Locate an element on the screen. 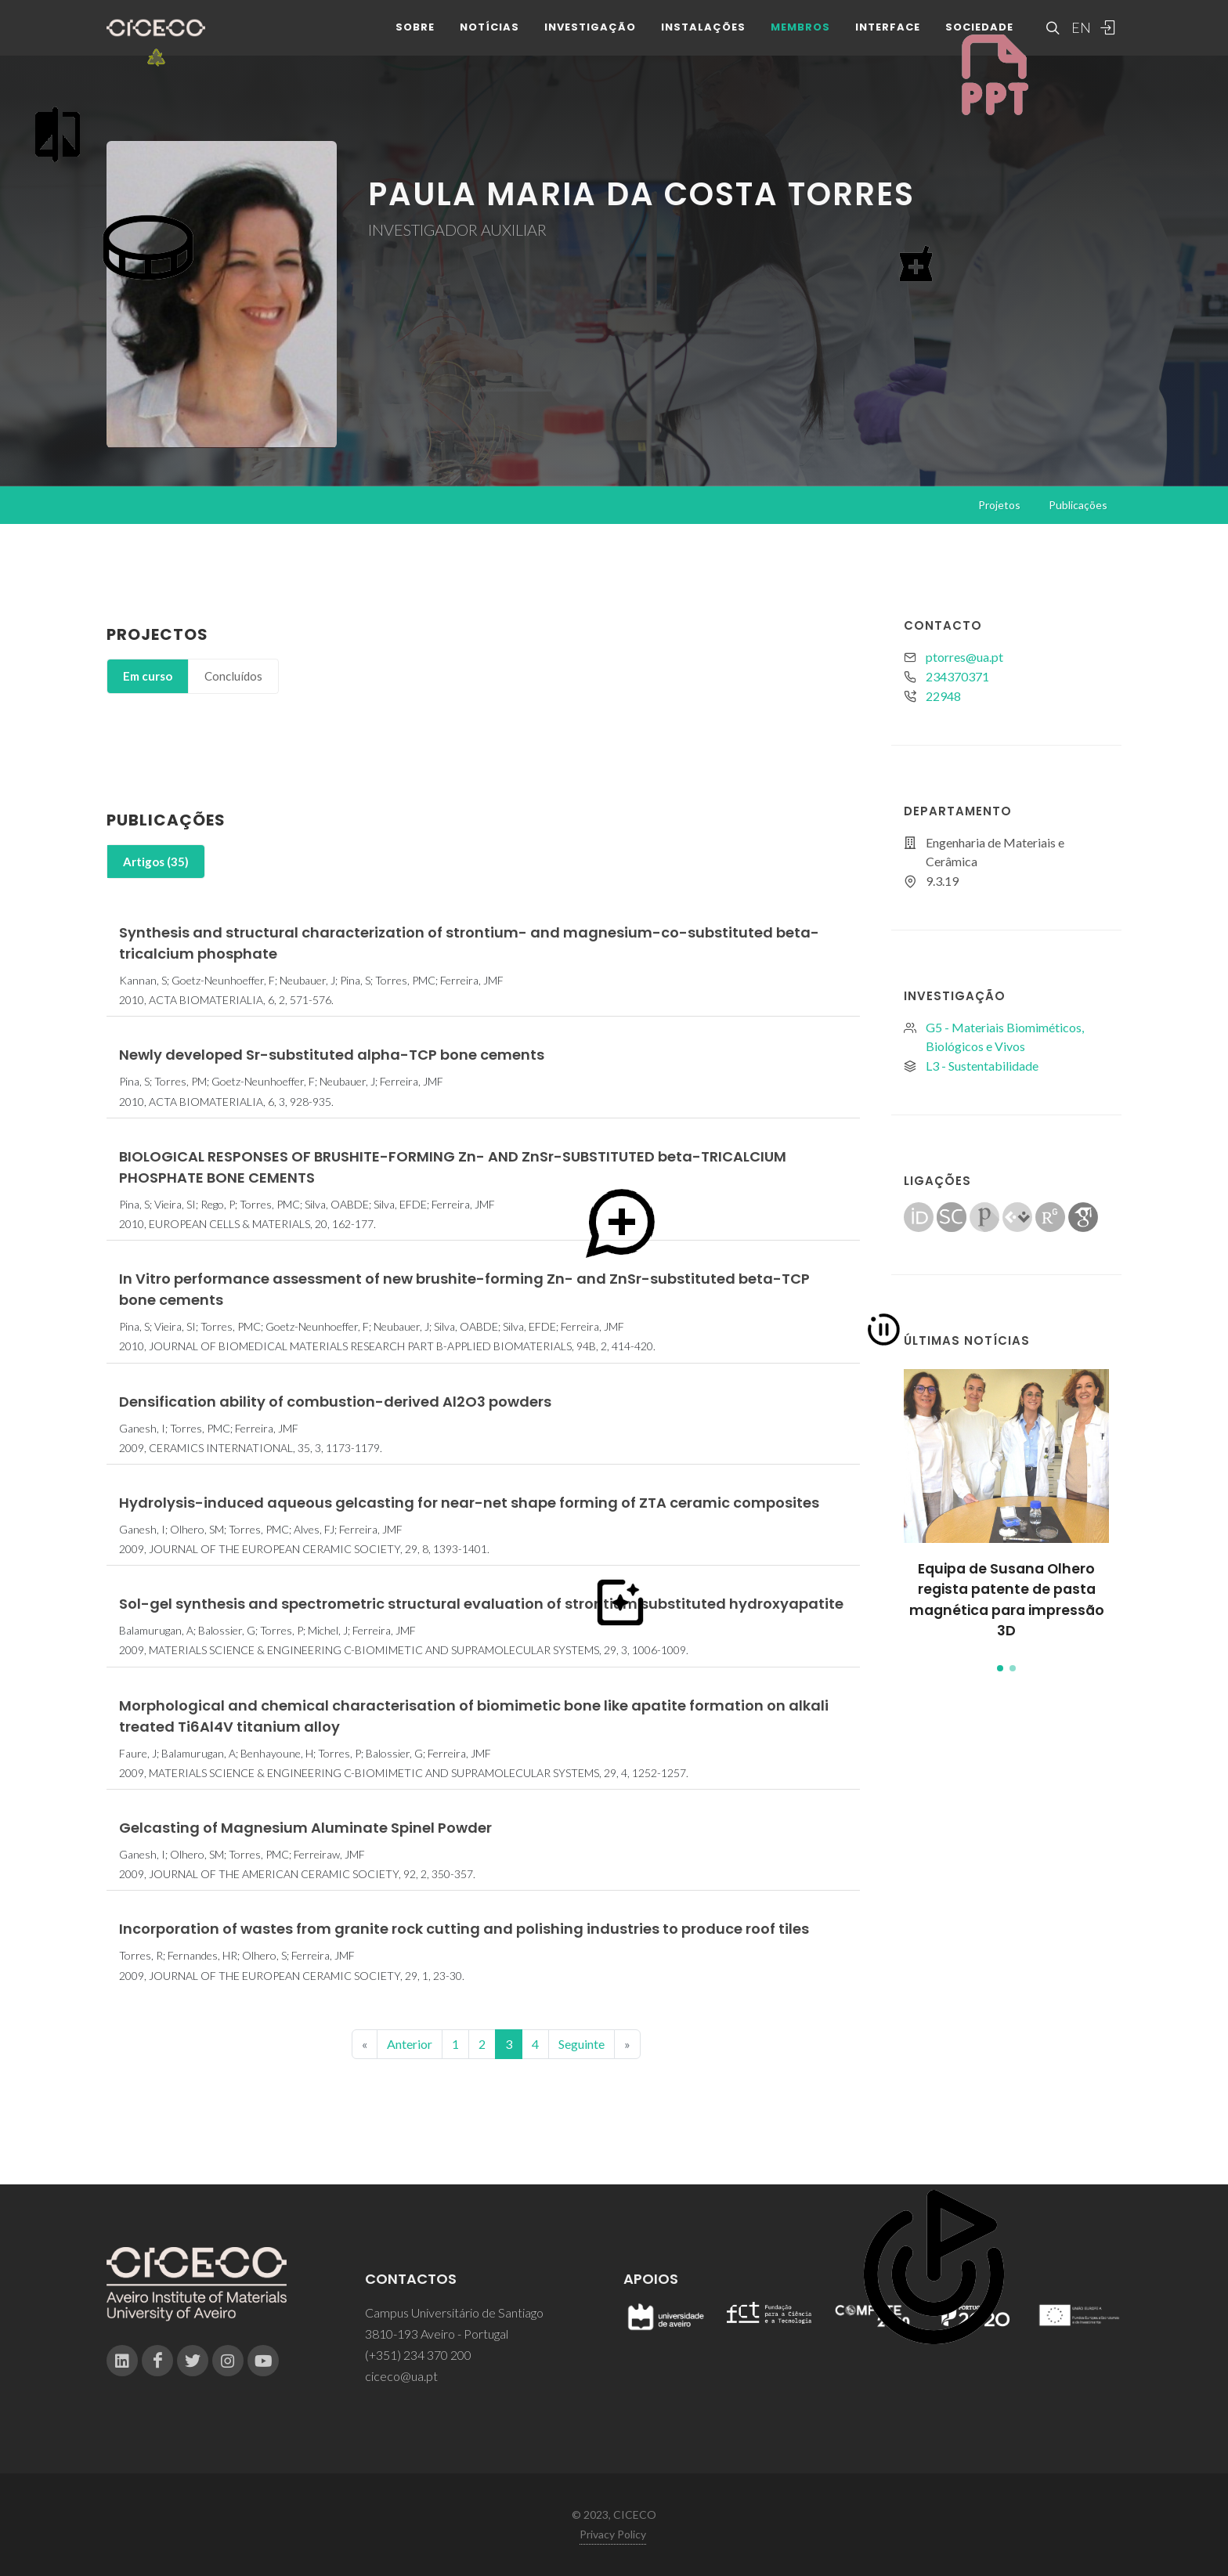 The width and height of the screenshot is (1228, 2576). compare two images side by side is located at coordinates (57, 134).